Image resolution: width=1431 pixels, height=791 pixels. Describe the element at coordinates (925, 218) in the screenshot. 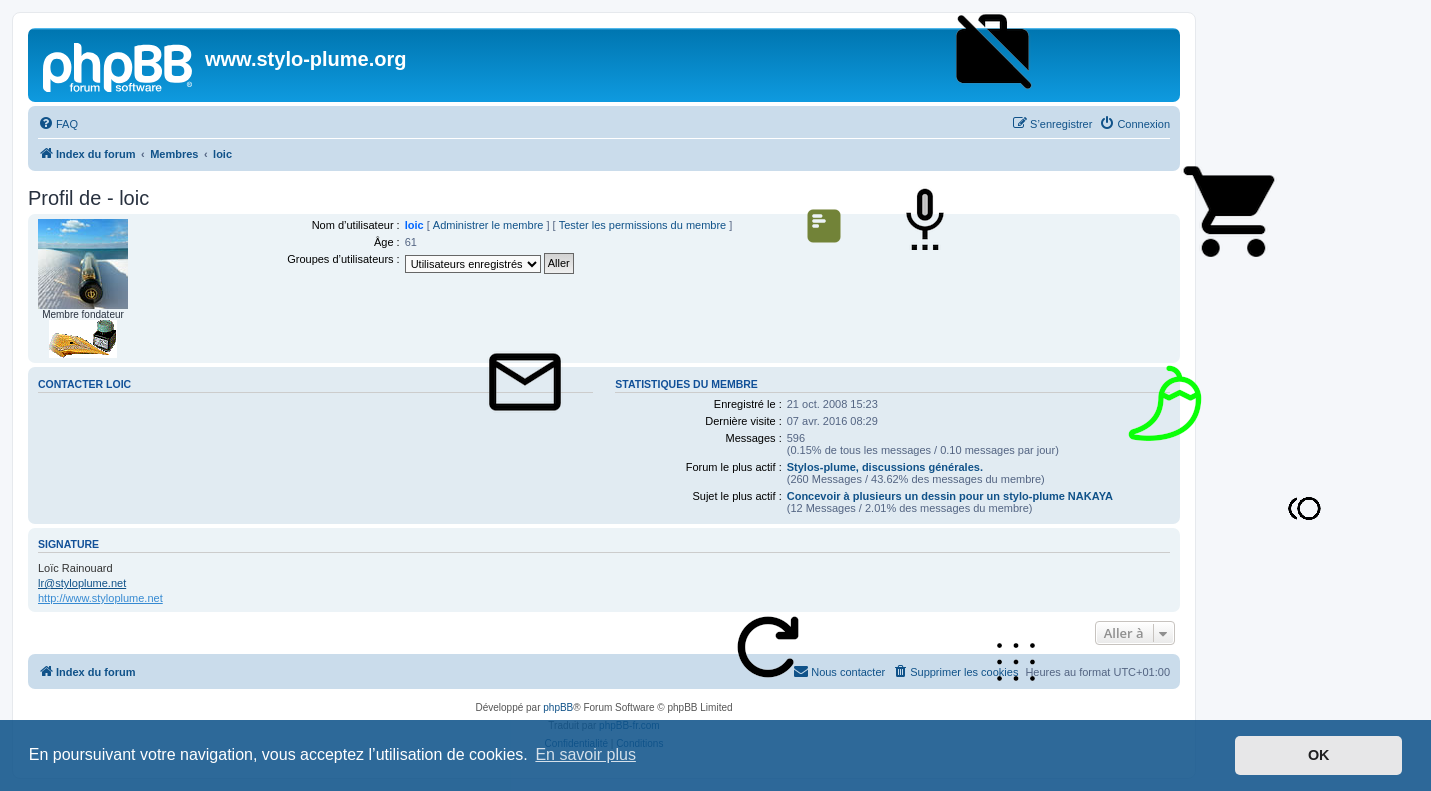

I see `access voice input settings` at that location.